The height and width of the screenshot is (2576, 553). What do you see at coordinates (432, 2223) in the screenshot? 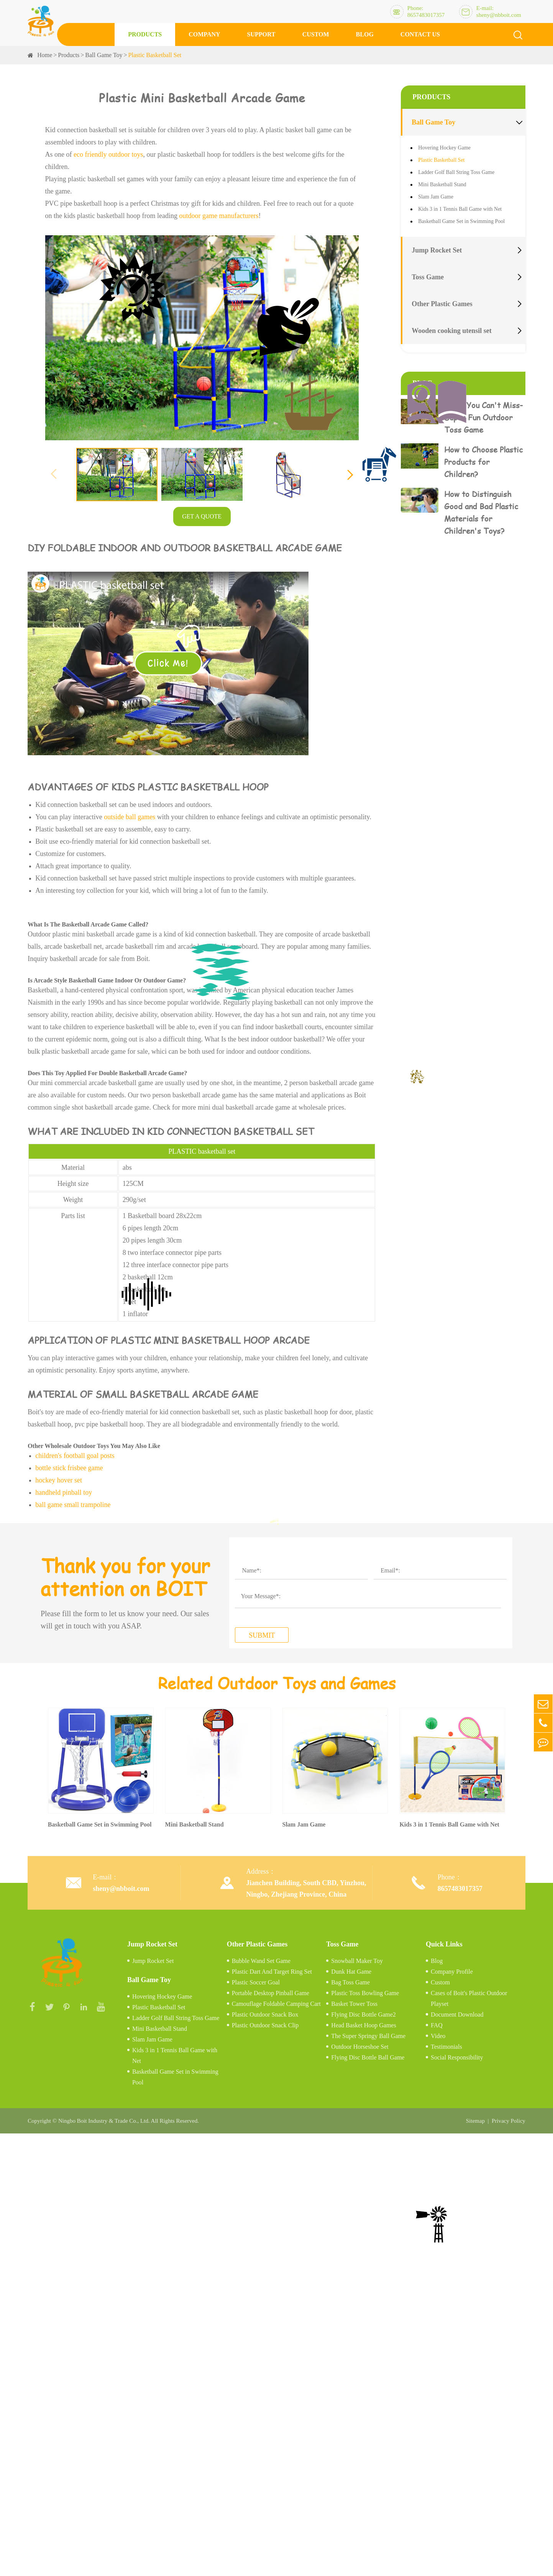
I see `windmill or wind pump structure icon` at bounding box center [432, 2223].